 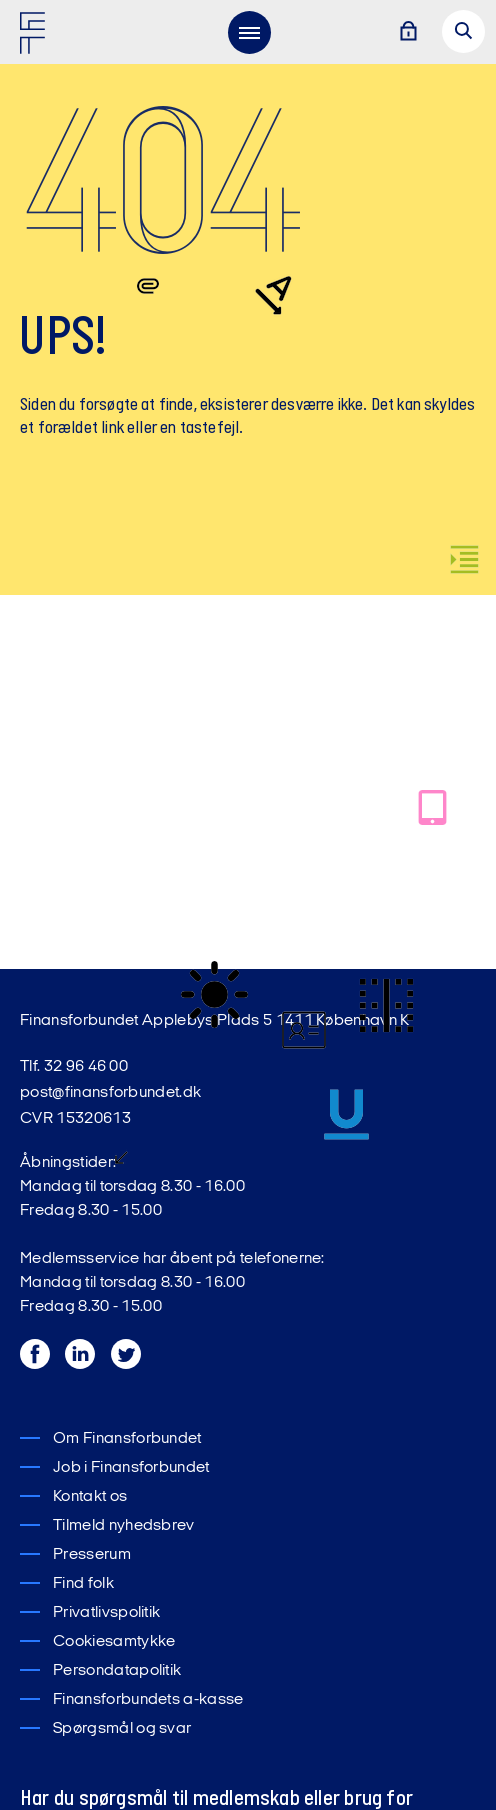 What do you see at coordinates (346, 1114) in the screenshot?
I see `apply underline formatting to selected text` at bounding box center [346, 1114].